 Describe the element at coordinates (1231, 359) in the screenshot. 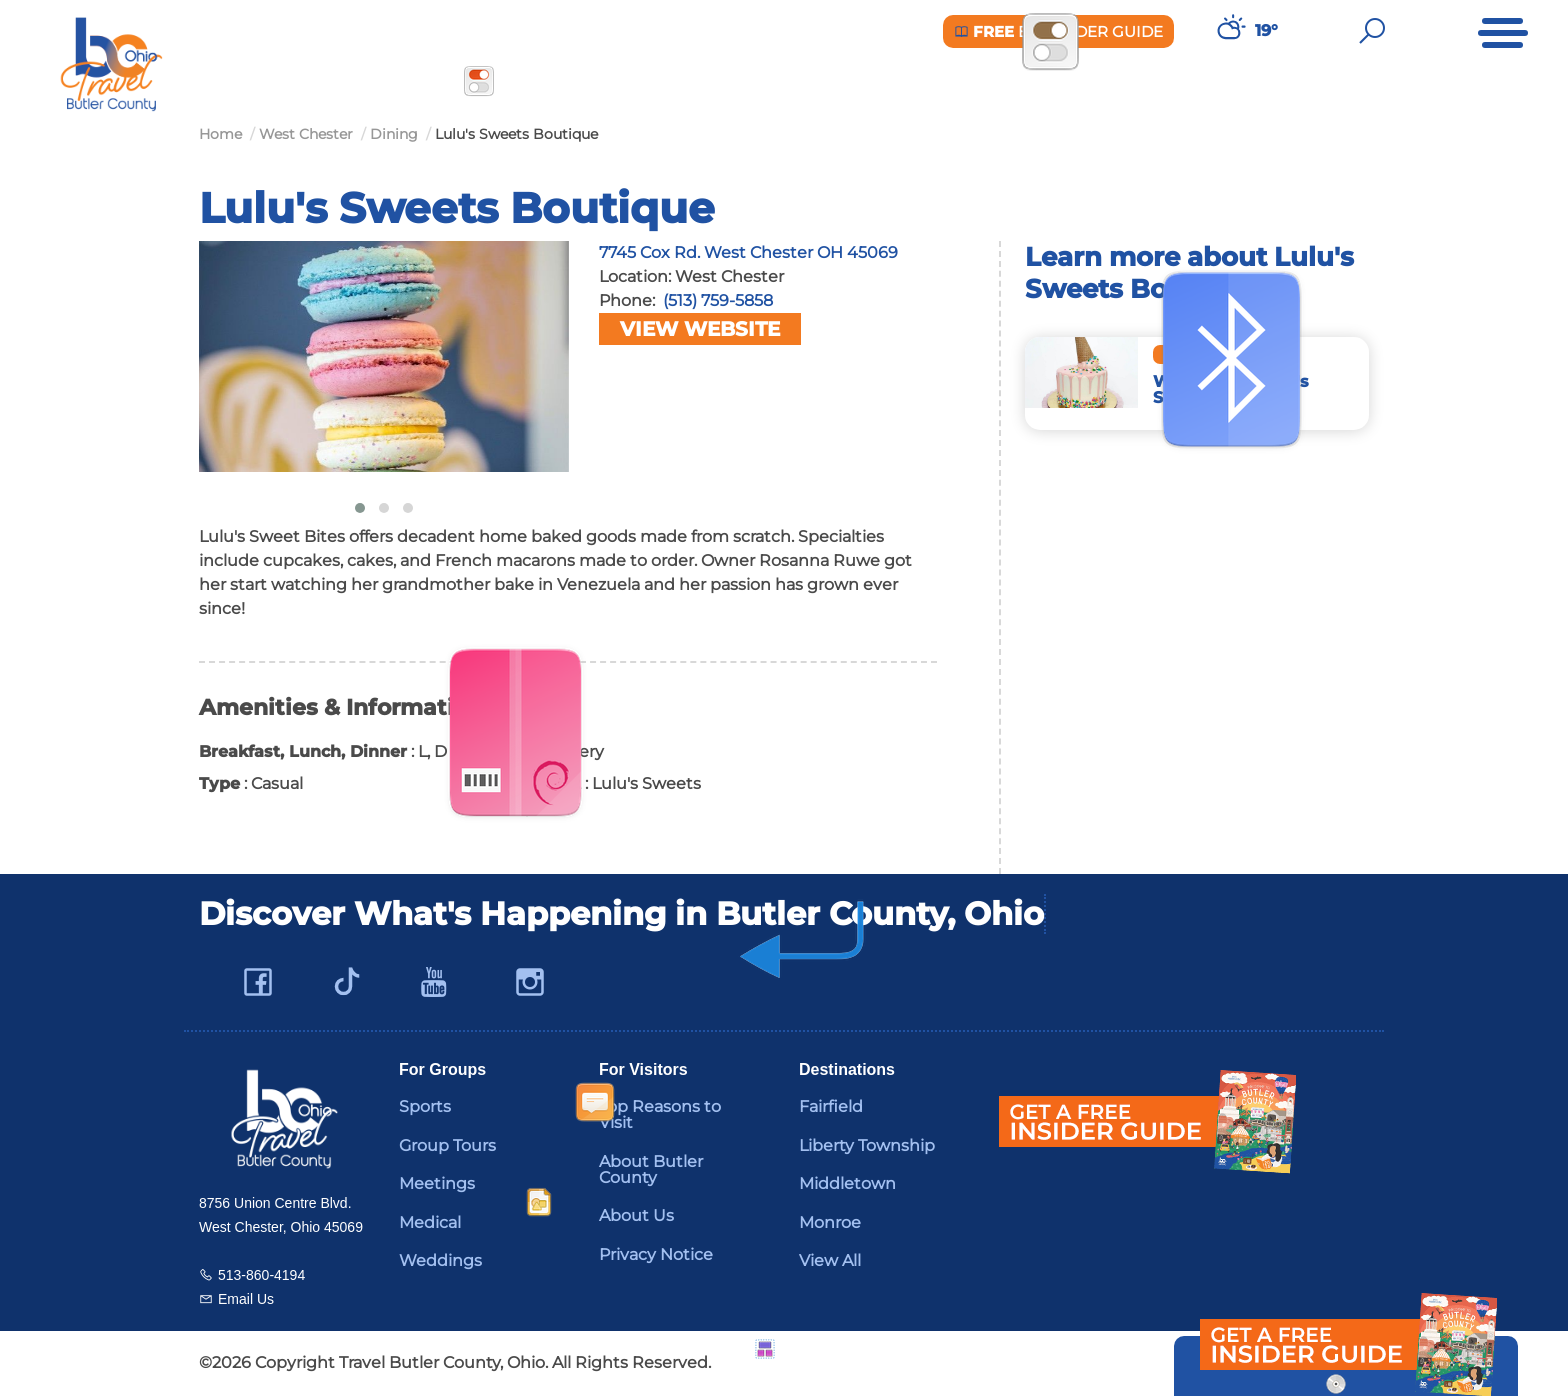

I see `open bluetooth settings` at that location.